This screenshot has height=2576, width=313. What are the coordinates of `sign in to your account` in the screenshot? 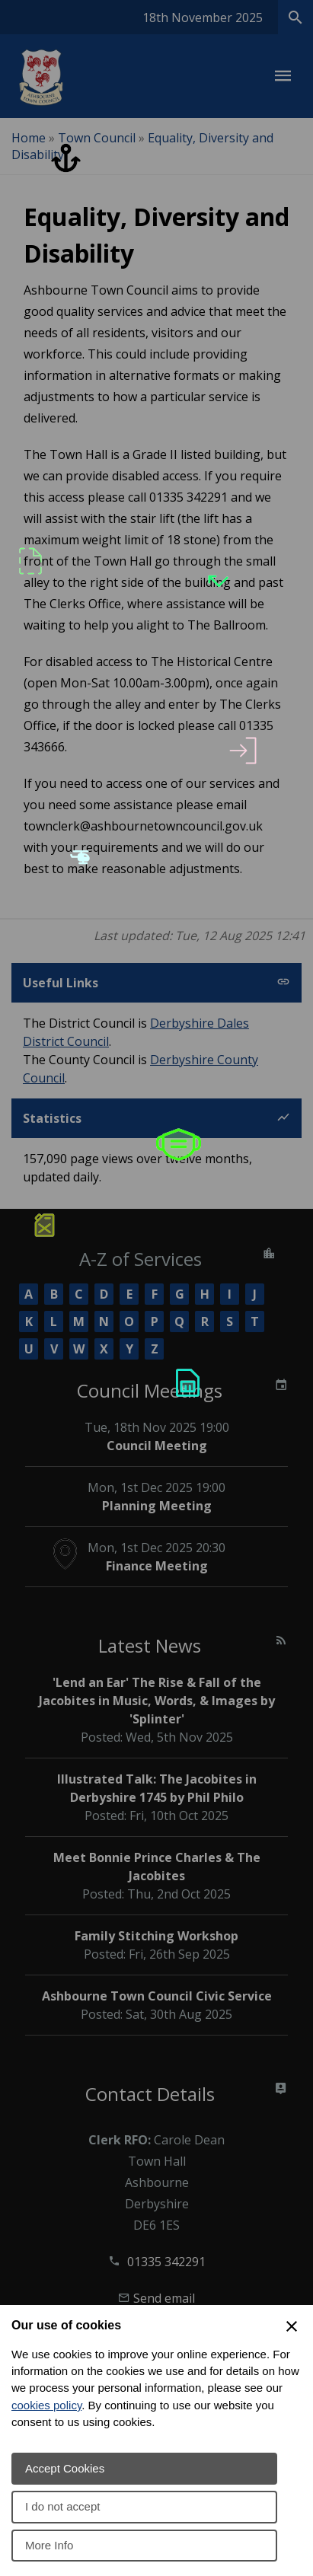 It's located at (245, 751).